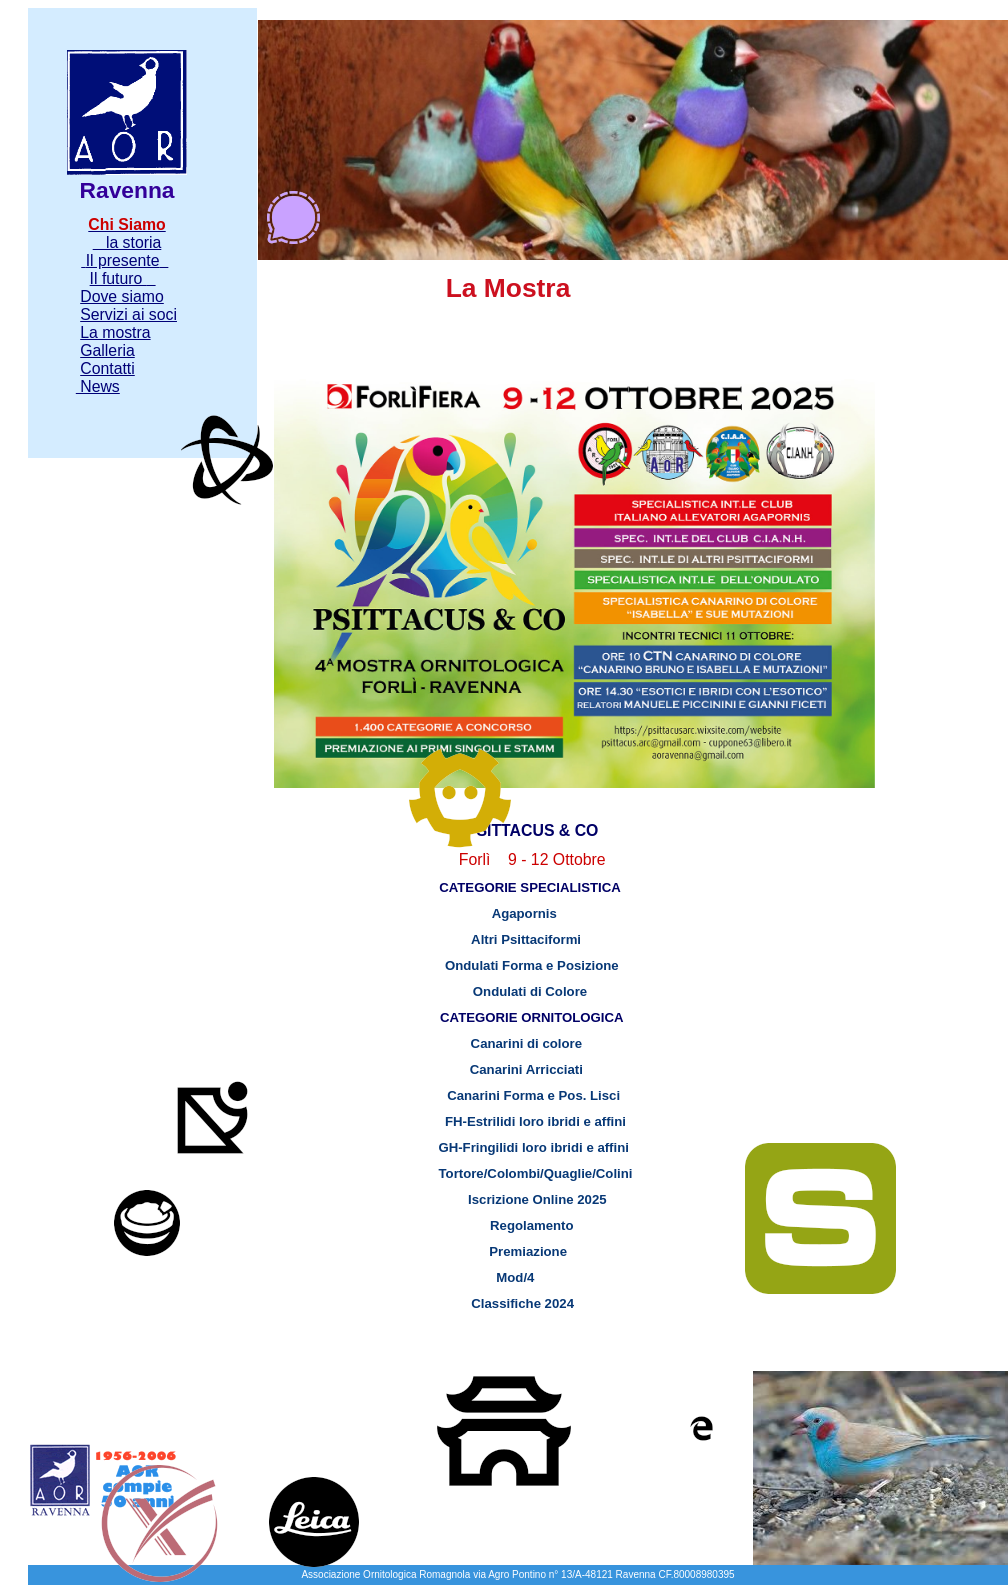 This screenshot has height=1585, width=1008. I want to click on leica camera brand logo, so click(314, 1522).